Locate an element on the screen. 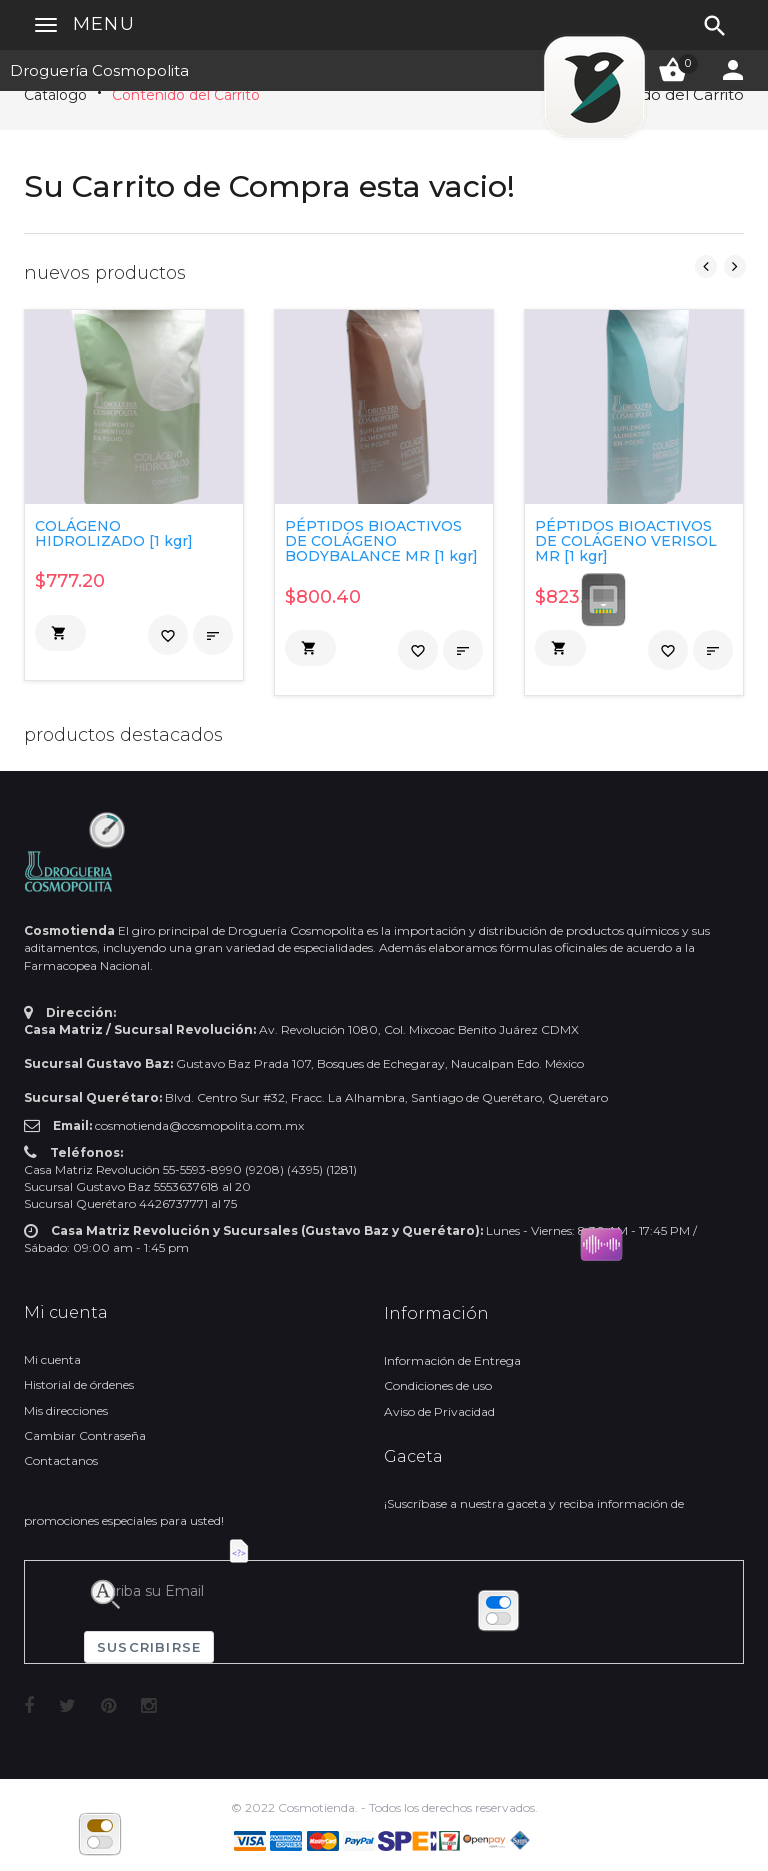 Image resolution: width=768 pixels, height=1871 pixels. open orca slicer 3d printing software is located at coordinates (594, 86).